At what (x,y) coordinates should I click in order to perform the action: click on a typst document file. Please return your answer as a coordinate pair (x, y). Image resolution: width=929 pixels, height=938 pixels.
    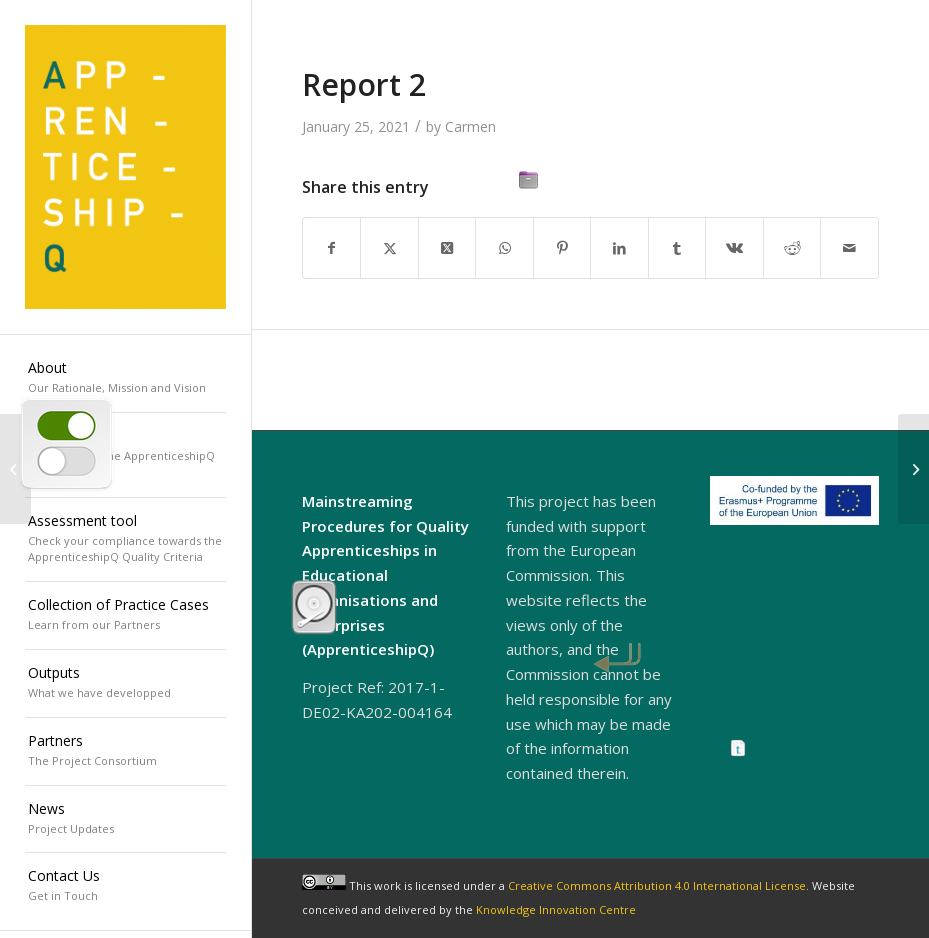
    Looking at the image, I should click on (738, 748).